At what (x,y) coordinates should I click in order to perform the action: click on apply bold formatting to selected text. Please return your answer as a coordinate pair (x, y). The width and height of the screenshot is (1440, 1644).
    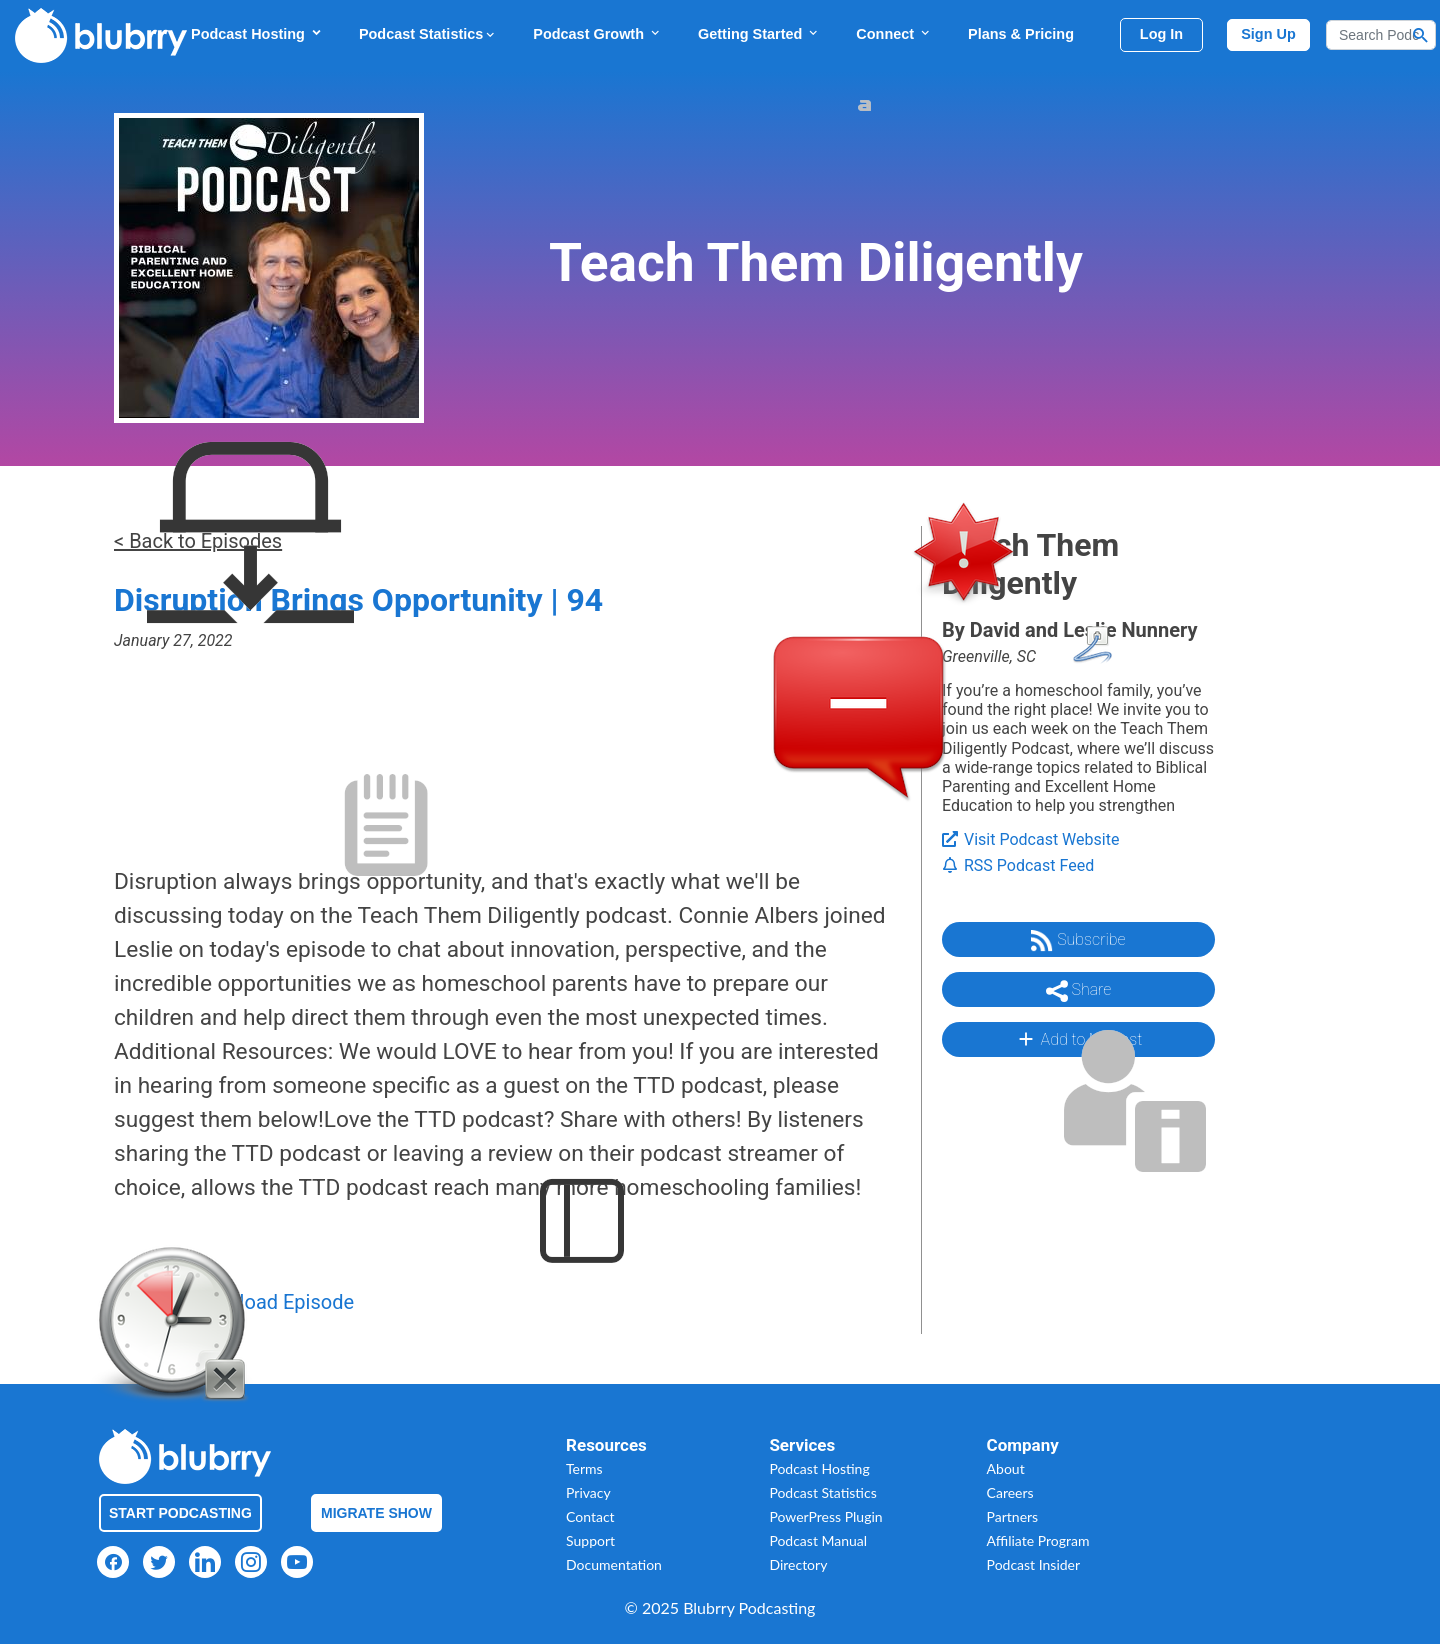
    Looking at the image, I should click on (864, 105).